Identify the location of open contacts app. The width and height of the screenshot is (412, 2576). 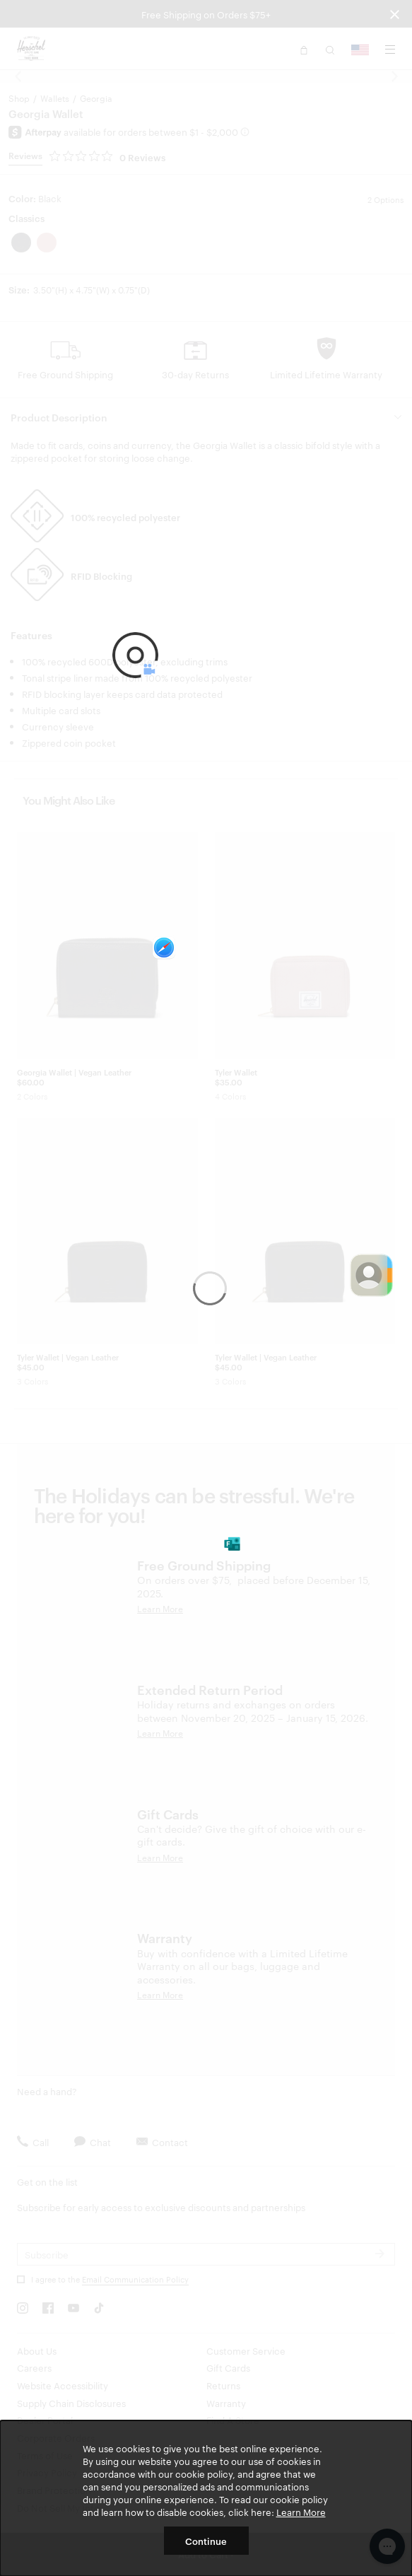
(371, 1275).